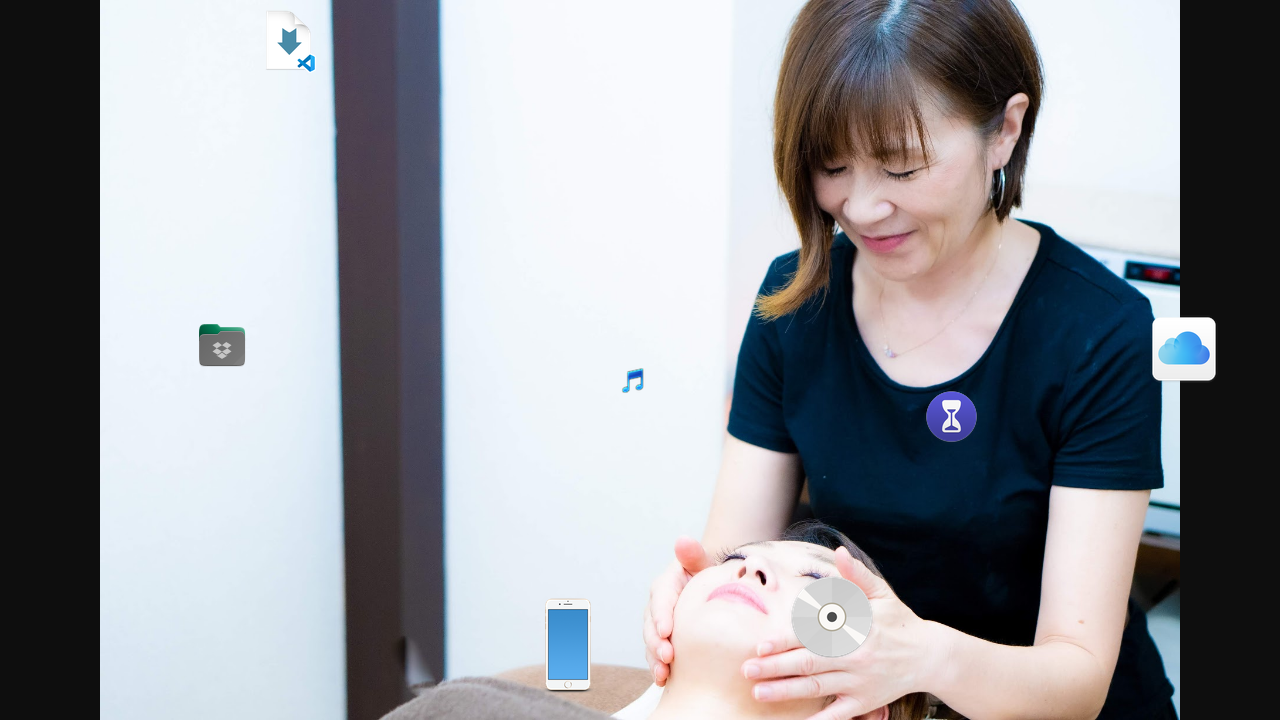 This screenshot has width=1280, height=720. What do you see at coordinates (633, 380) in the screenshot?
I see `access your music library` at bounding box center [633, 380].